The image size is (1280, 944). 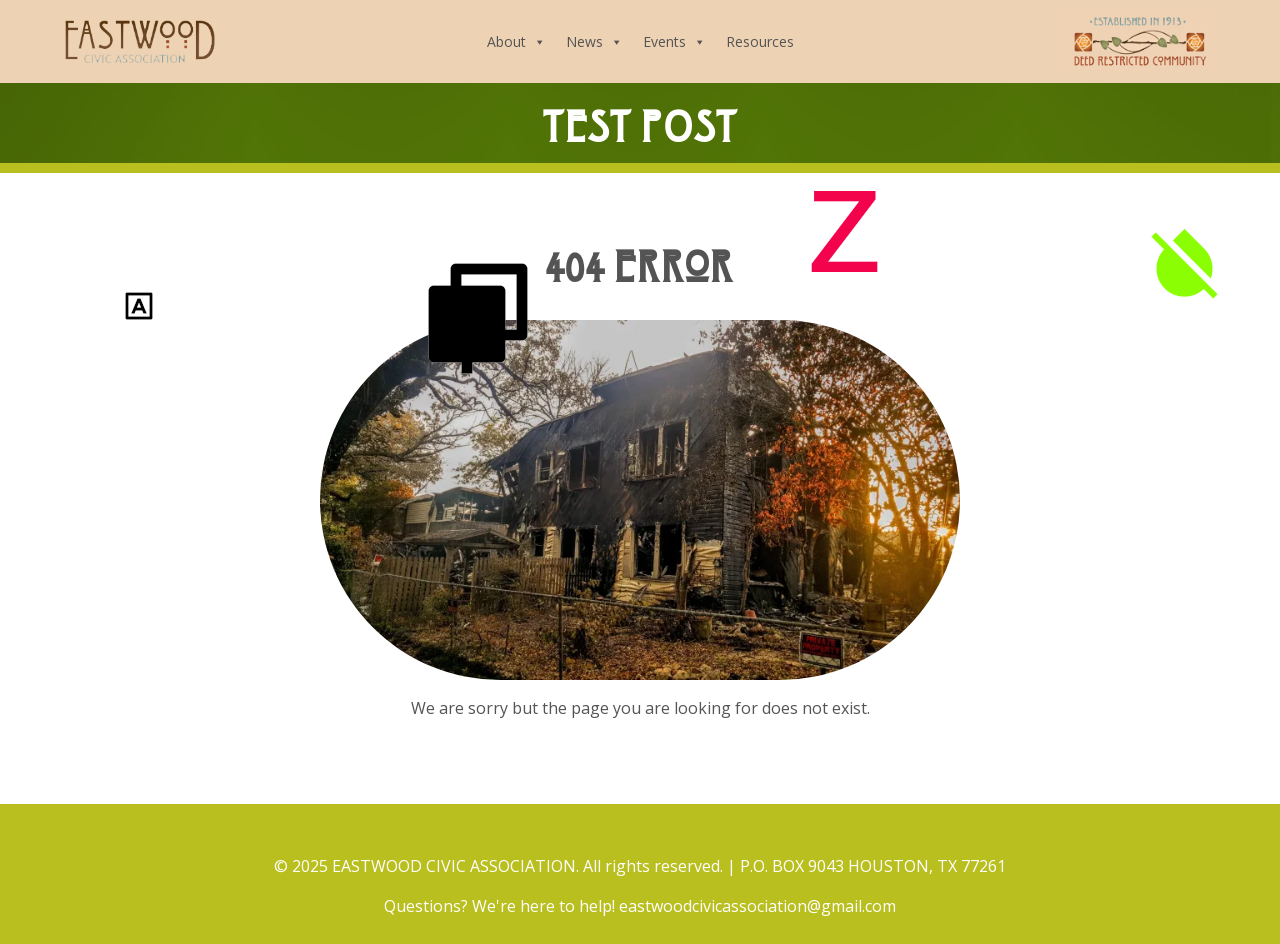 I want to click on switch keyboard input method, so click(x=139, y=306).